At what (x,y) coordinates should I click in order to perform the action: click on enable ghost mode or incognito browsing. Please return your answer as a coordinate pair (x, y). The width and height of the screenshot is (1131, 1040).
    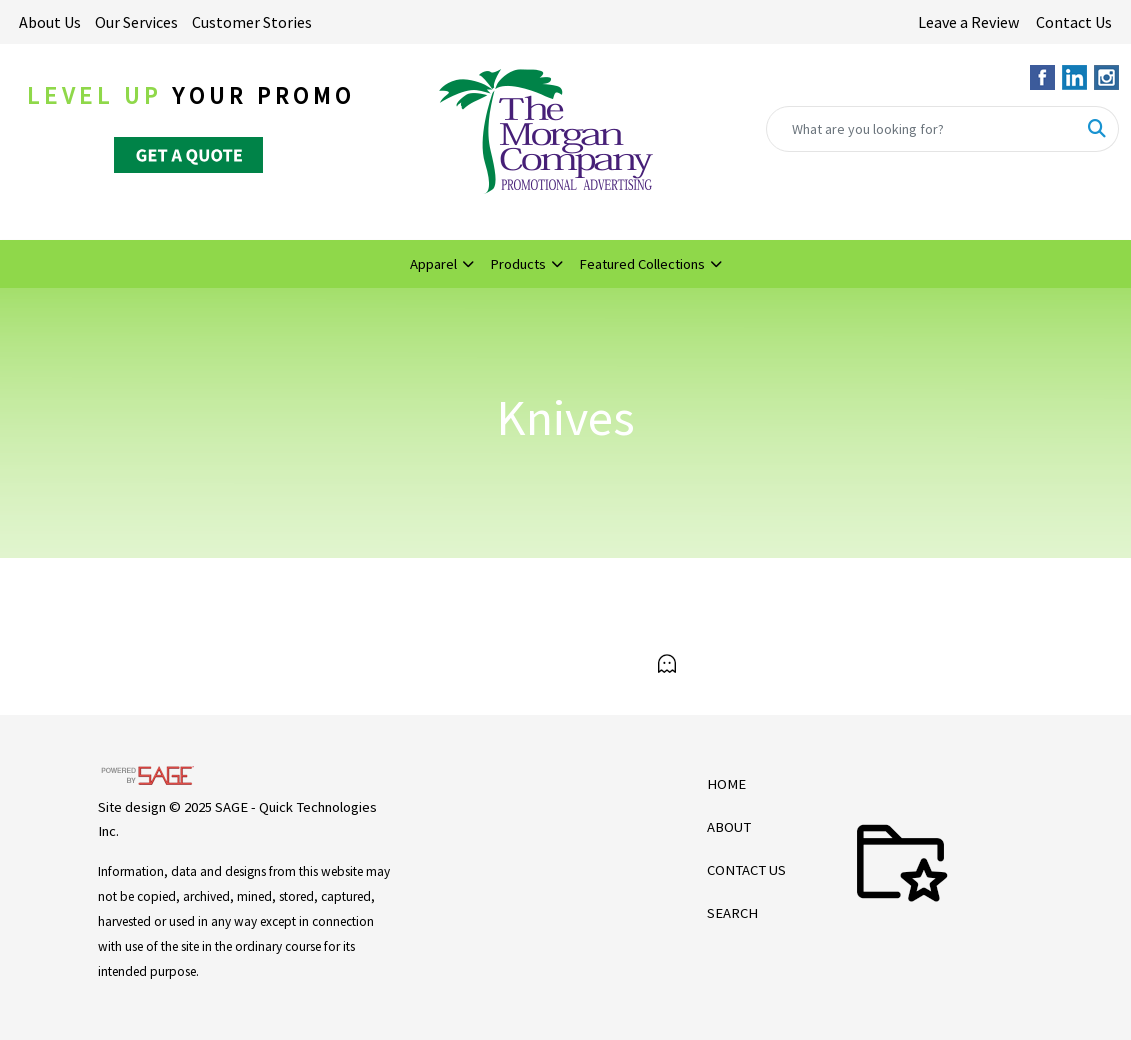
    Looking at the image, I should click on (667, 664).